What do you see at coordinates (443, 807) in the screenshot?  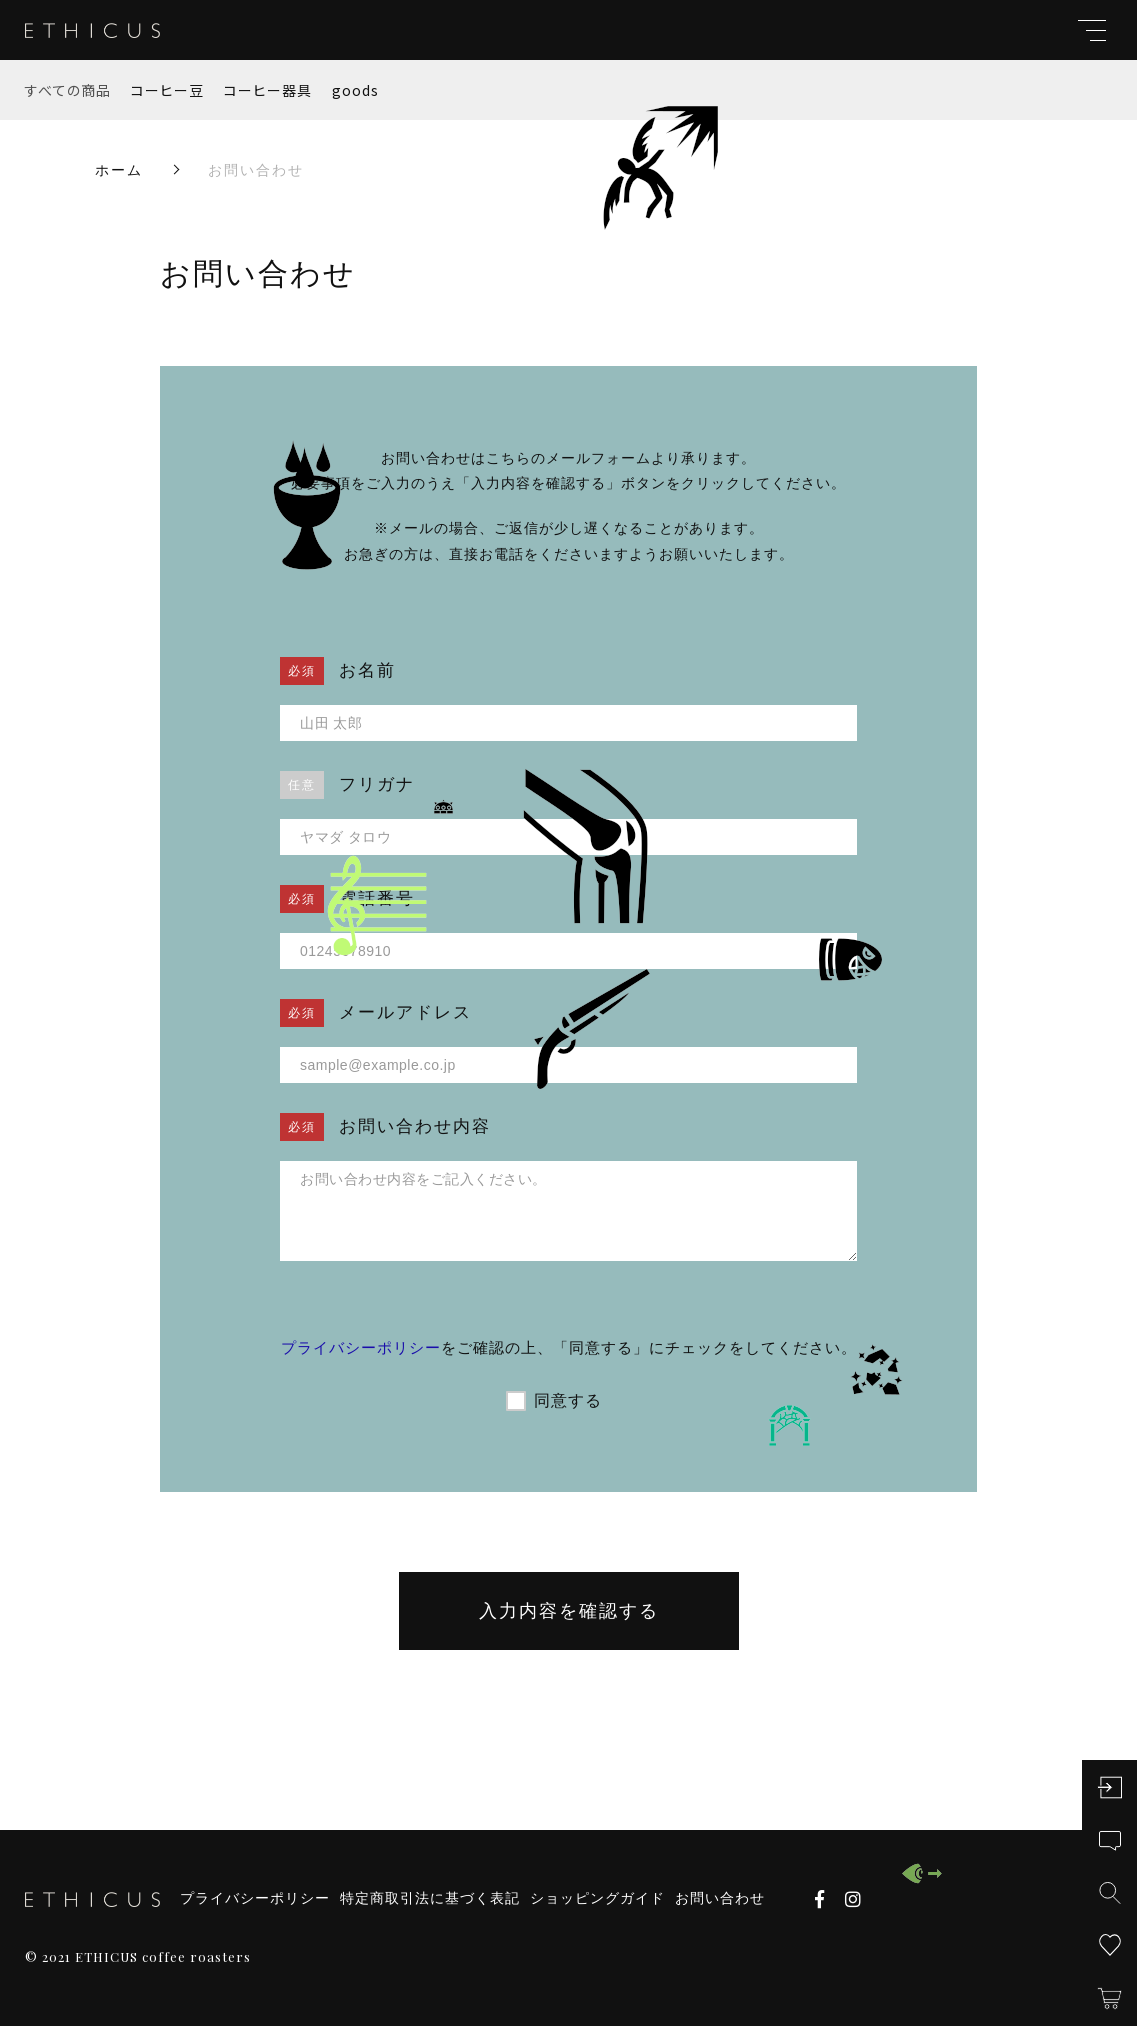 I see `select gaul or celtic warrior class` at bounding box center [443, 807].